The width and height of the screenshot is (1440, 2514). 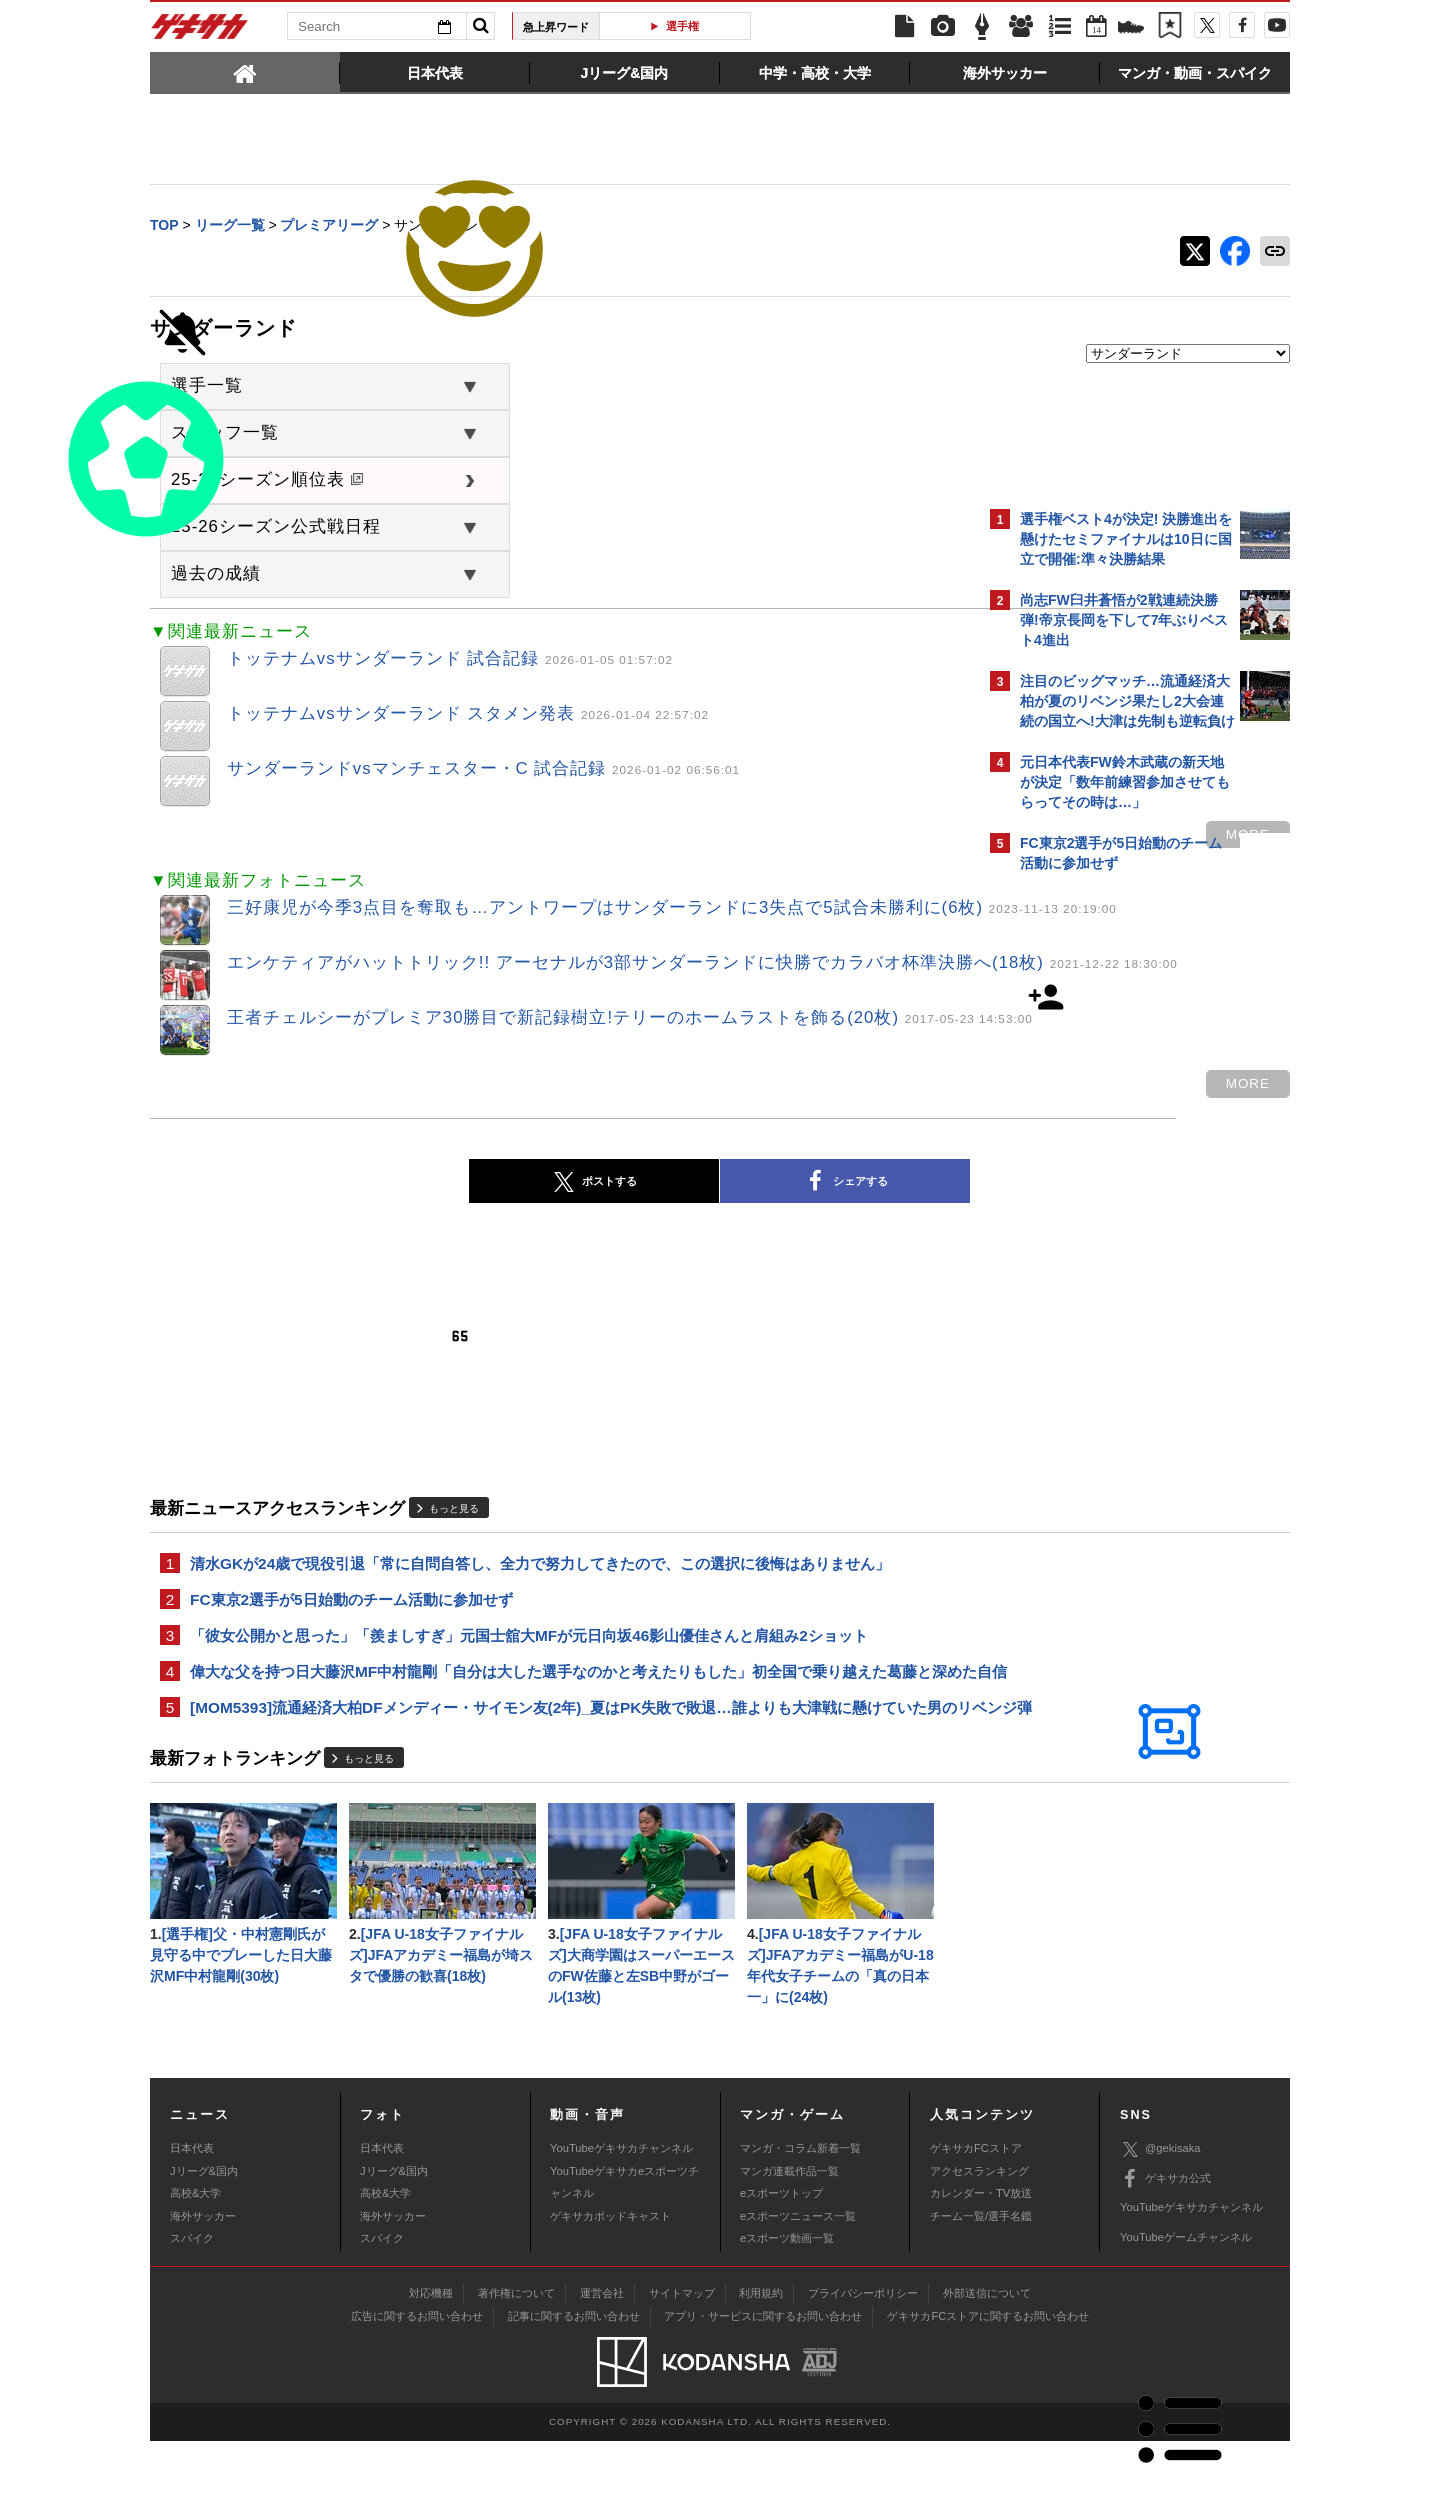 I want to click on react with love or adoration, so click(x=474, y=248).